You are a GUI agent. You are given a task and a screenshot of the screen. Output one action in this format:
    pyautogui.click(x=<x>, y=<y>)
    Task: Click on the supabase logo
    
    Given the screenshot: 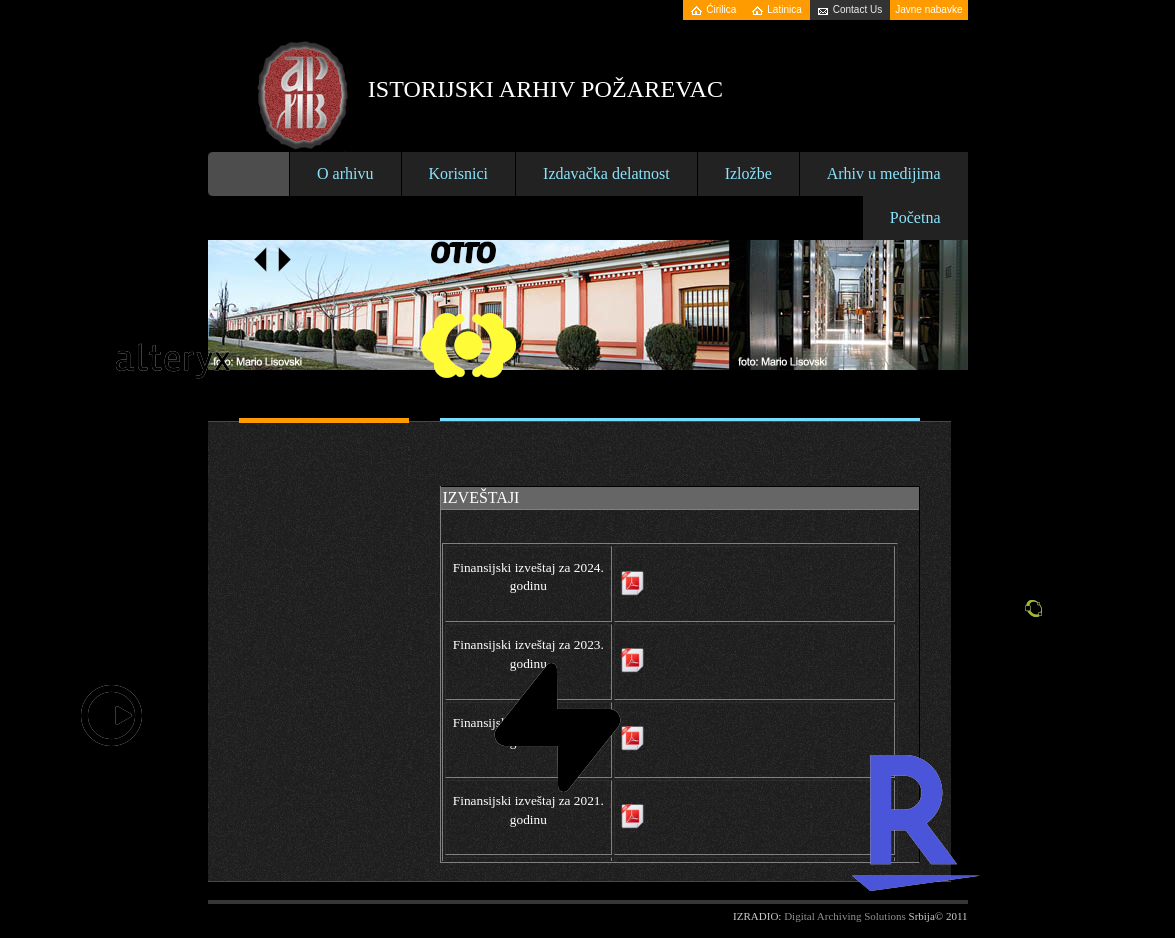 What is the action you would take?
    pyautogui.click(x=557, y=727)
    